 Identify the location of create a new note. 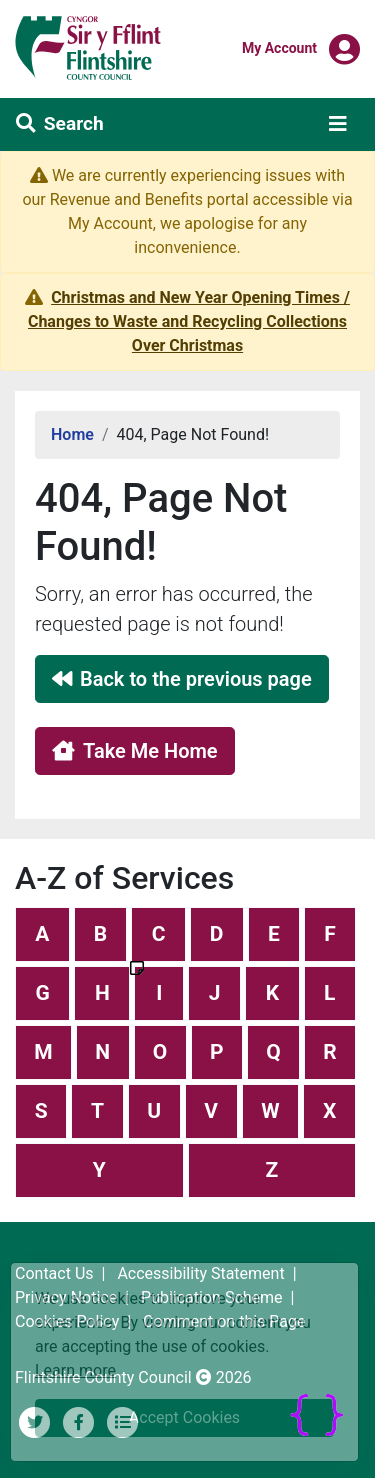
(137, 968).